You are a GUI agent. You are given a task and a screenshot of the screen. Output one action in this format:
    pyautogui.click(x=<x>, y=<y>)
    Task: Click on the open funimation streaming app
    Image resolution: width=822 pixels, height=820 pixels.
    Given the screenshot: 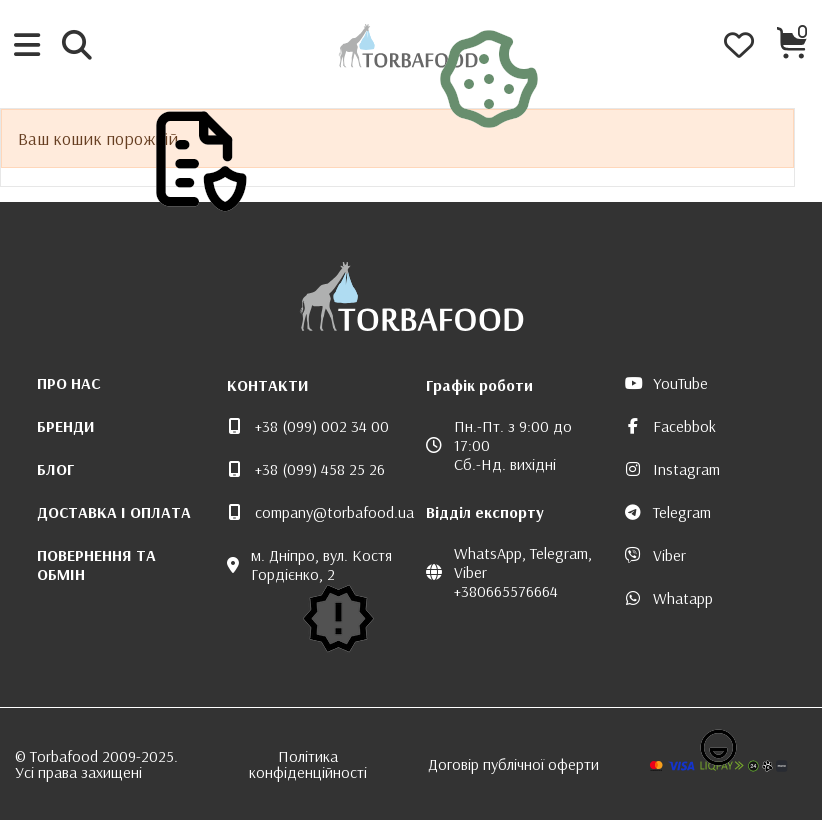 What is the action you would take?
    pyautogui.click(x=718, y=747)
    